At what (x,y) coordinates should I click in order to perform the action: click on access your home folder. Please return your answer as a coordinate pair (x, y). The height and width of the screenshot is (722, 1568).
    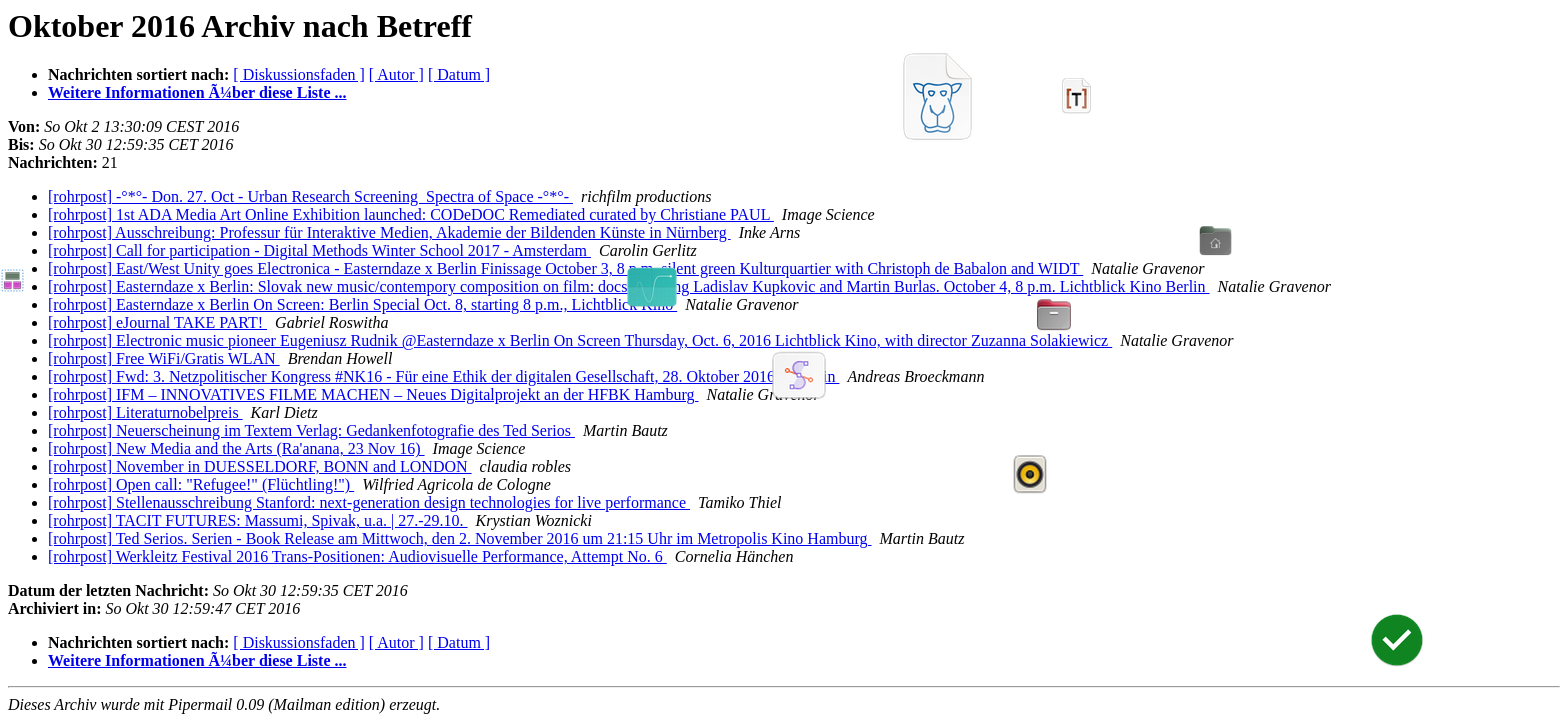
    Looking at the image, I should click on (1215, 240).